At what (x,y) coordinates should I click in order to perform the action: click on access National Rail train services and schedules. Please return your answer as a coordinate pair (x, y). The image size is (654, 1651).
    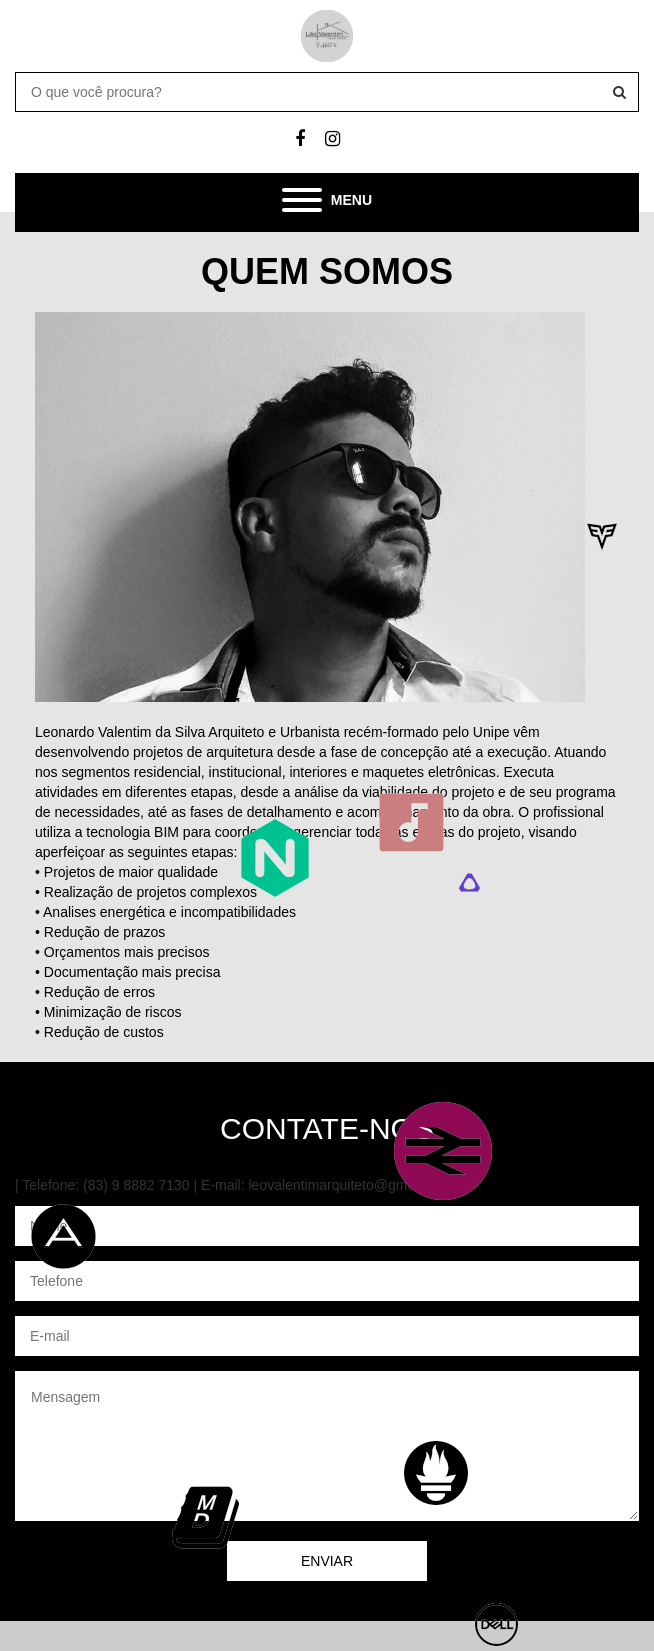
    Looking at the image, I should click on (443, 1151).